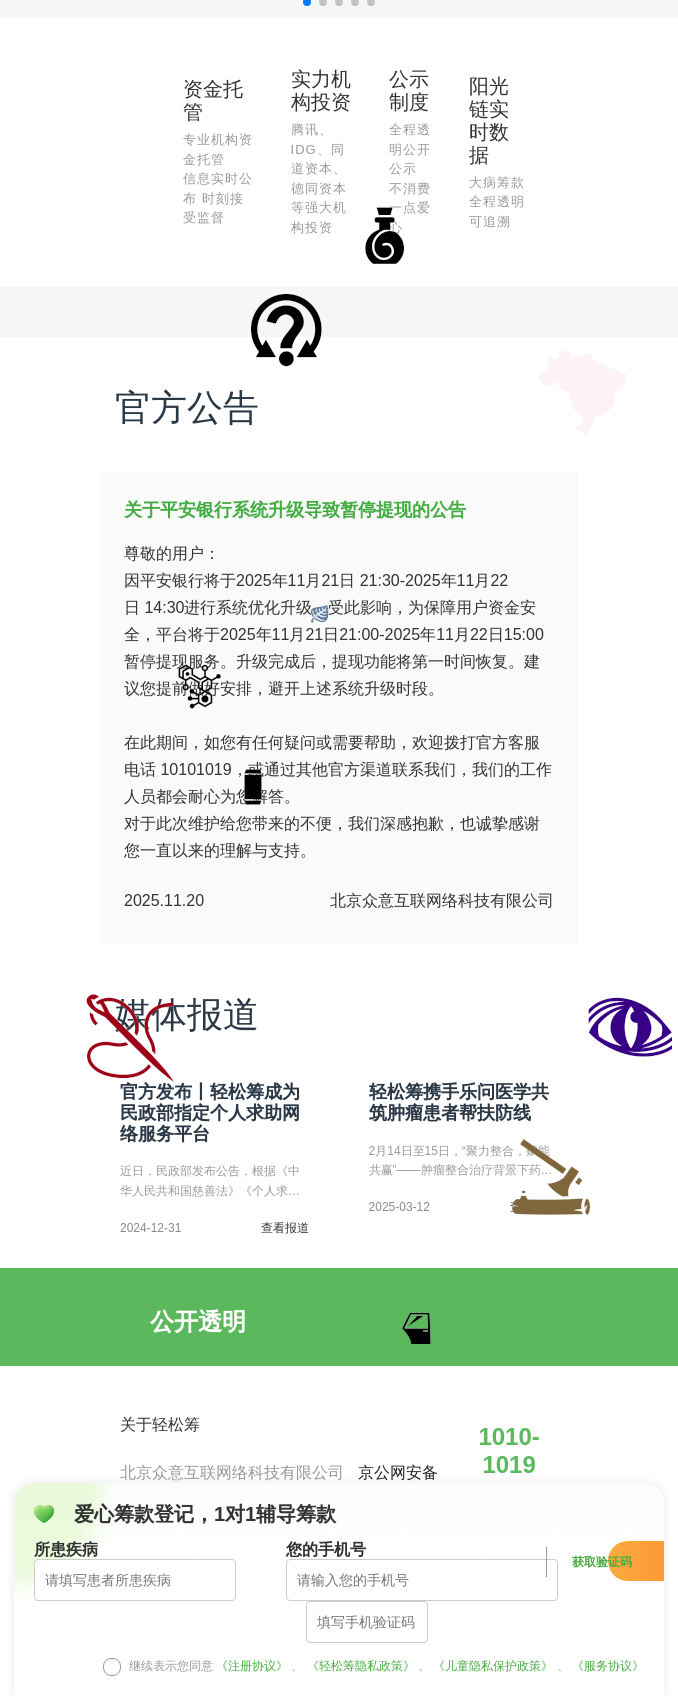 The image size is (678, 1696). What do you see at coordinates (384, 235) in the screenshot?
I see `access potion or elixir inventory` at bounding box center [384, 235].